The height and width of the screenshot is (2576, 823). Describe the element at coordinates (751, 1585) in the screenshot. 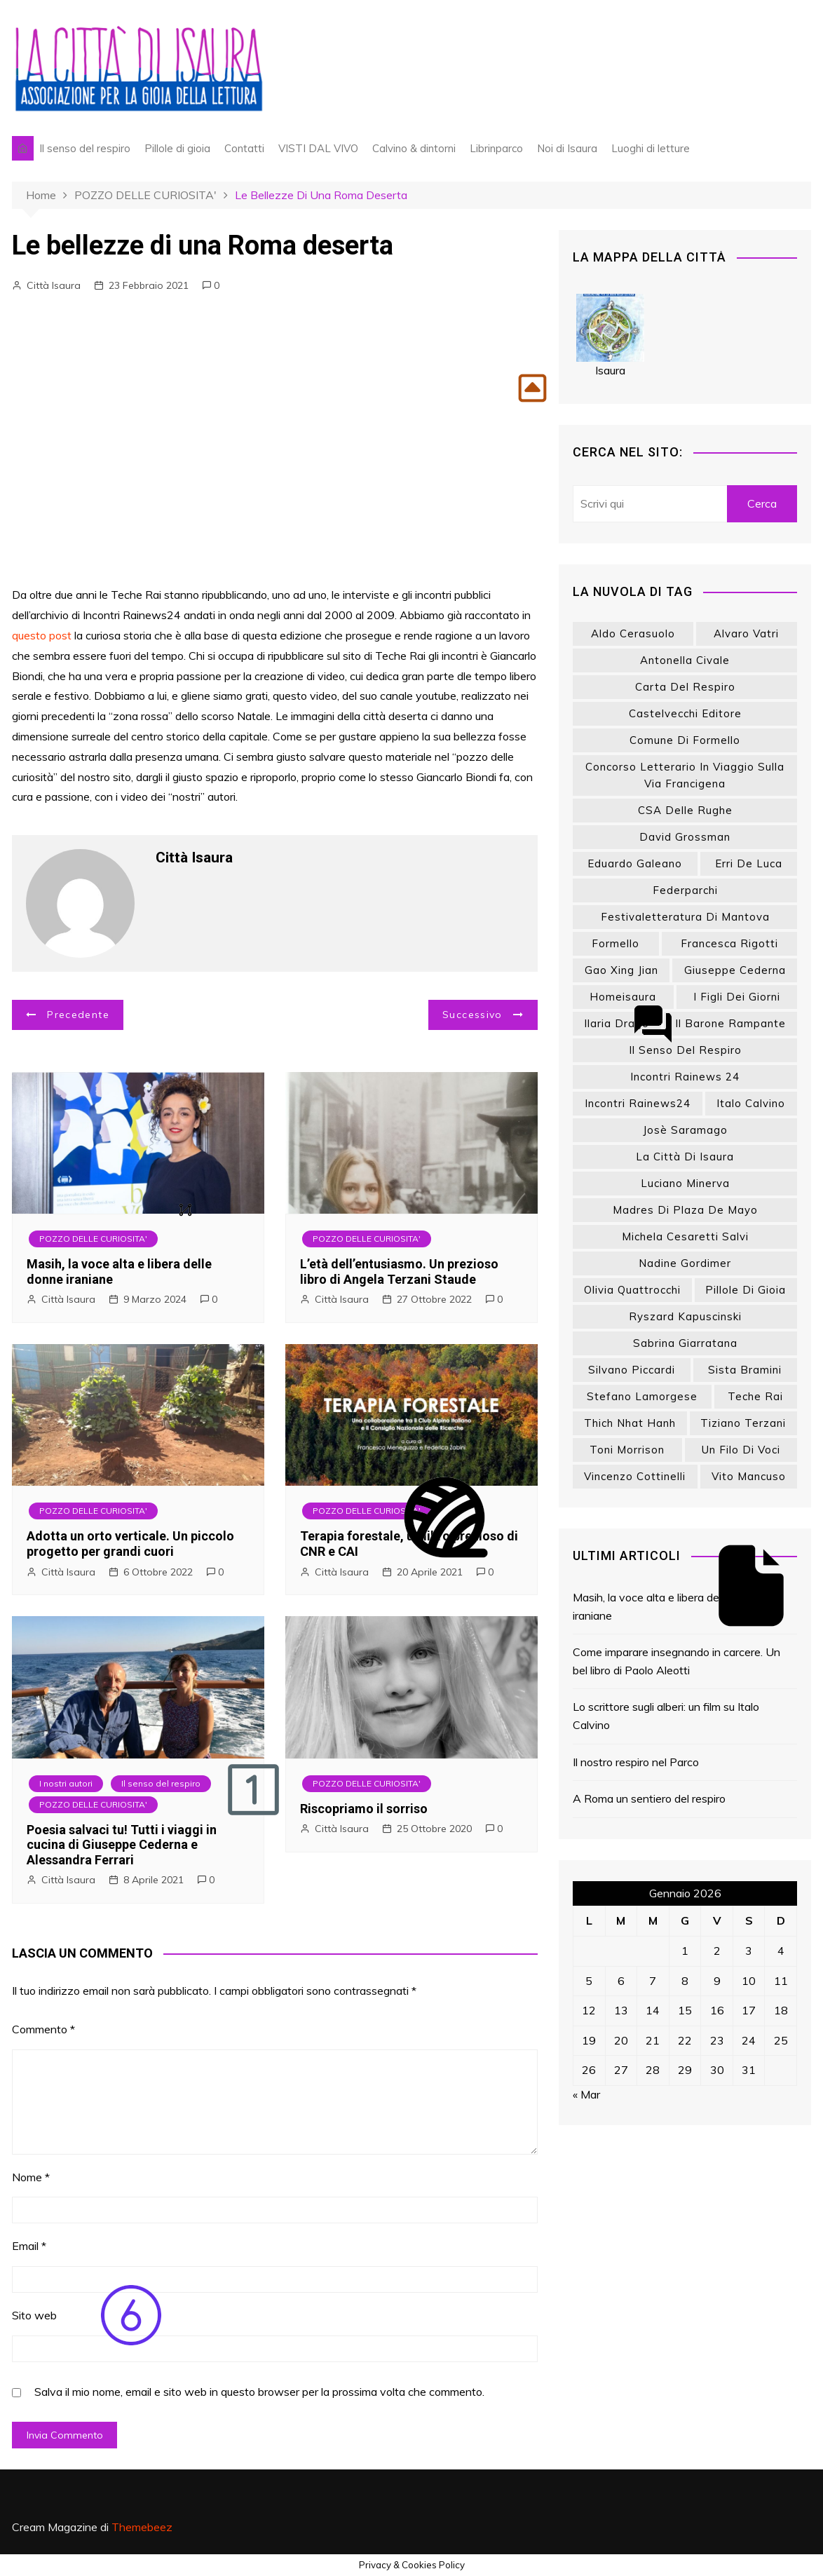

I see `open or view a file` at that location.